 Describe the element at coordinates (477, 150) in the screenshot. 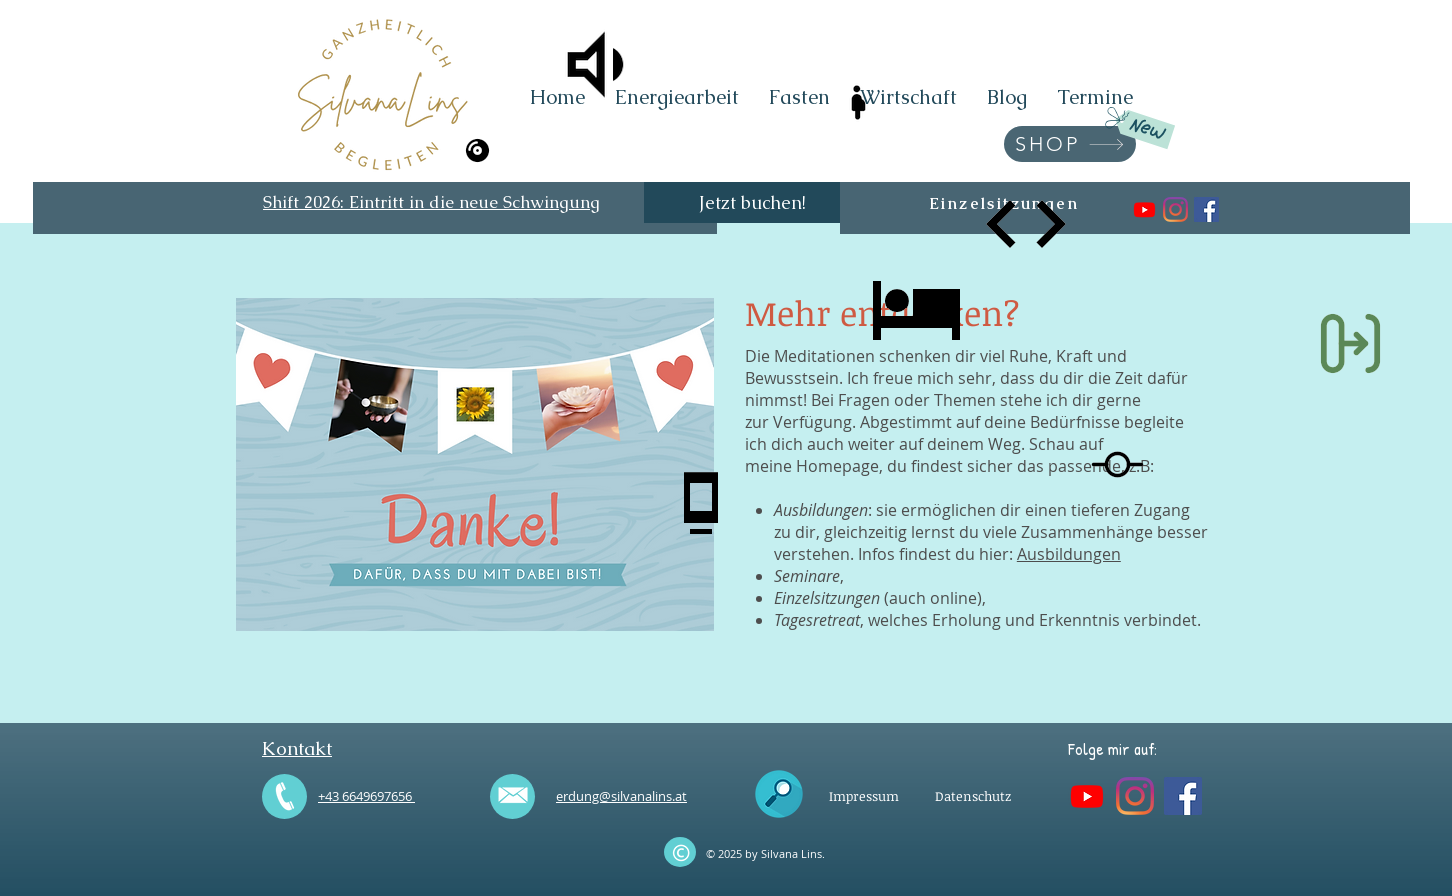

I see `access music or audio library` at that location.